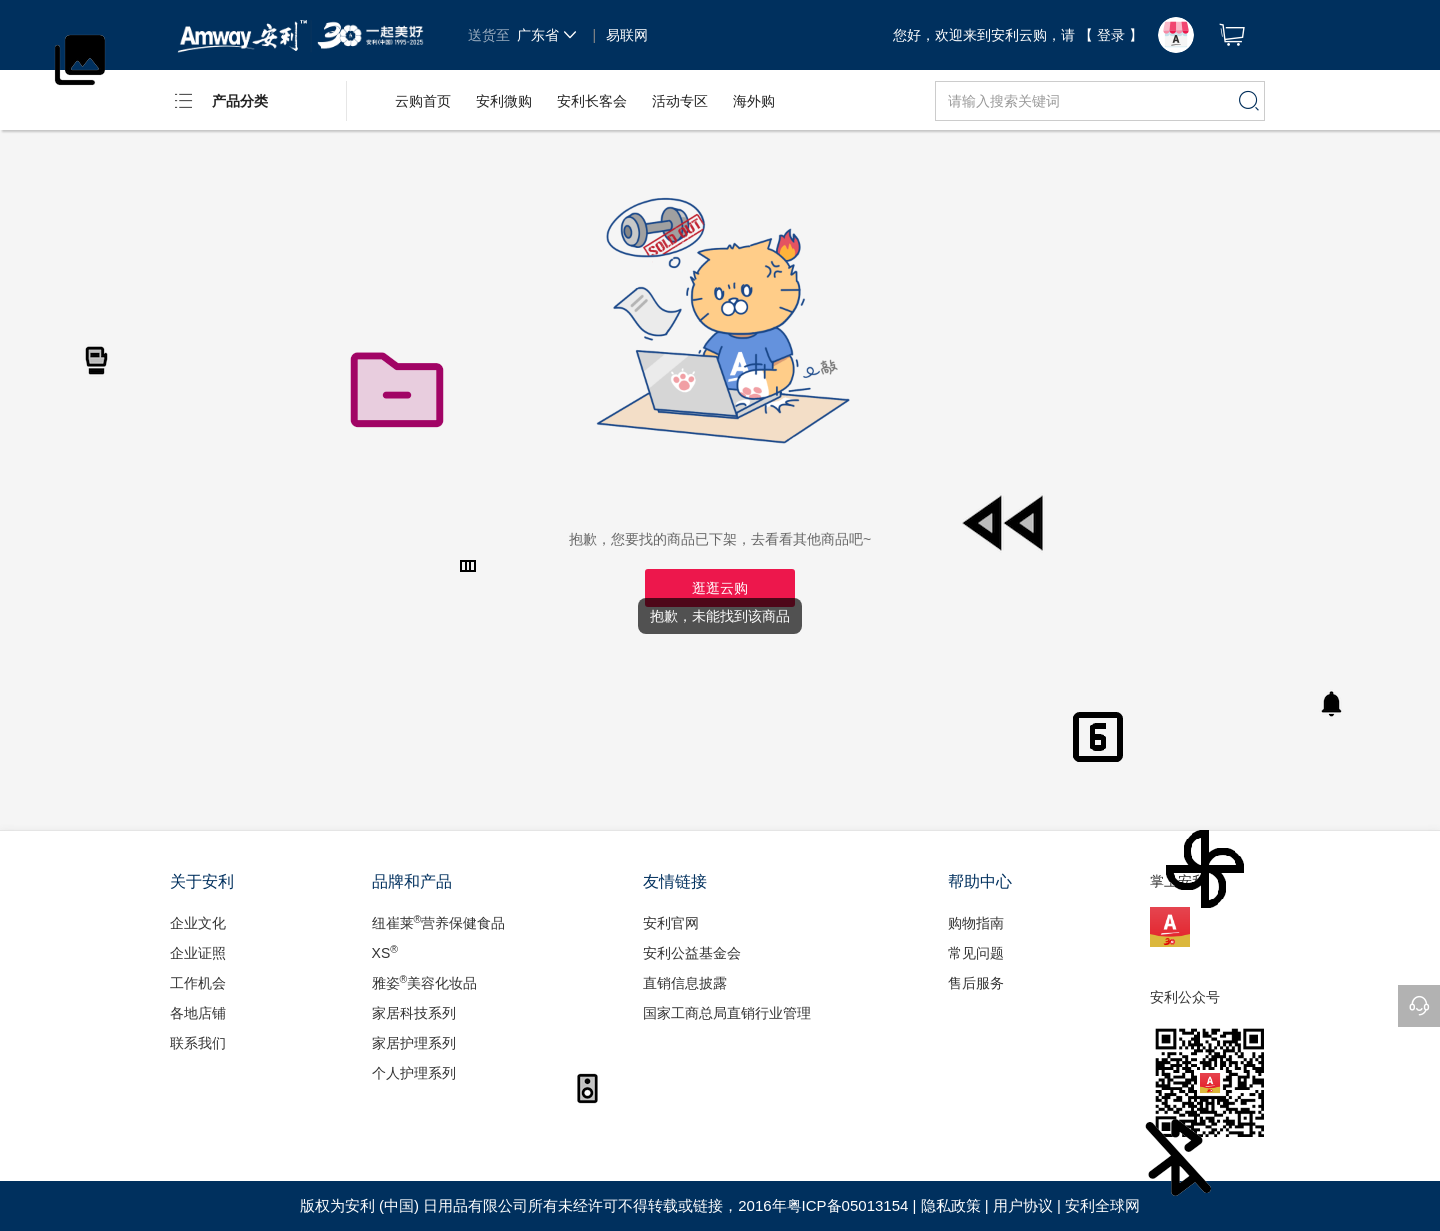 The image size is (1440, 1231). What do you see at coordinates (1006, 523) in the screenshot?
I see `rewind media playback` at bounding box center [1006, 523].